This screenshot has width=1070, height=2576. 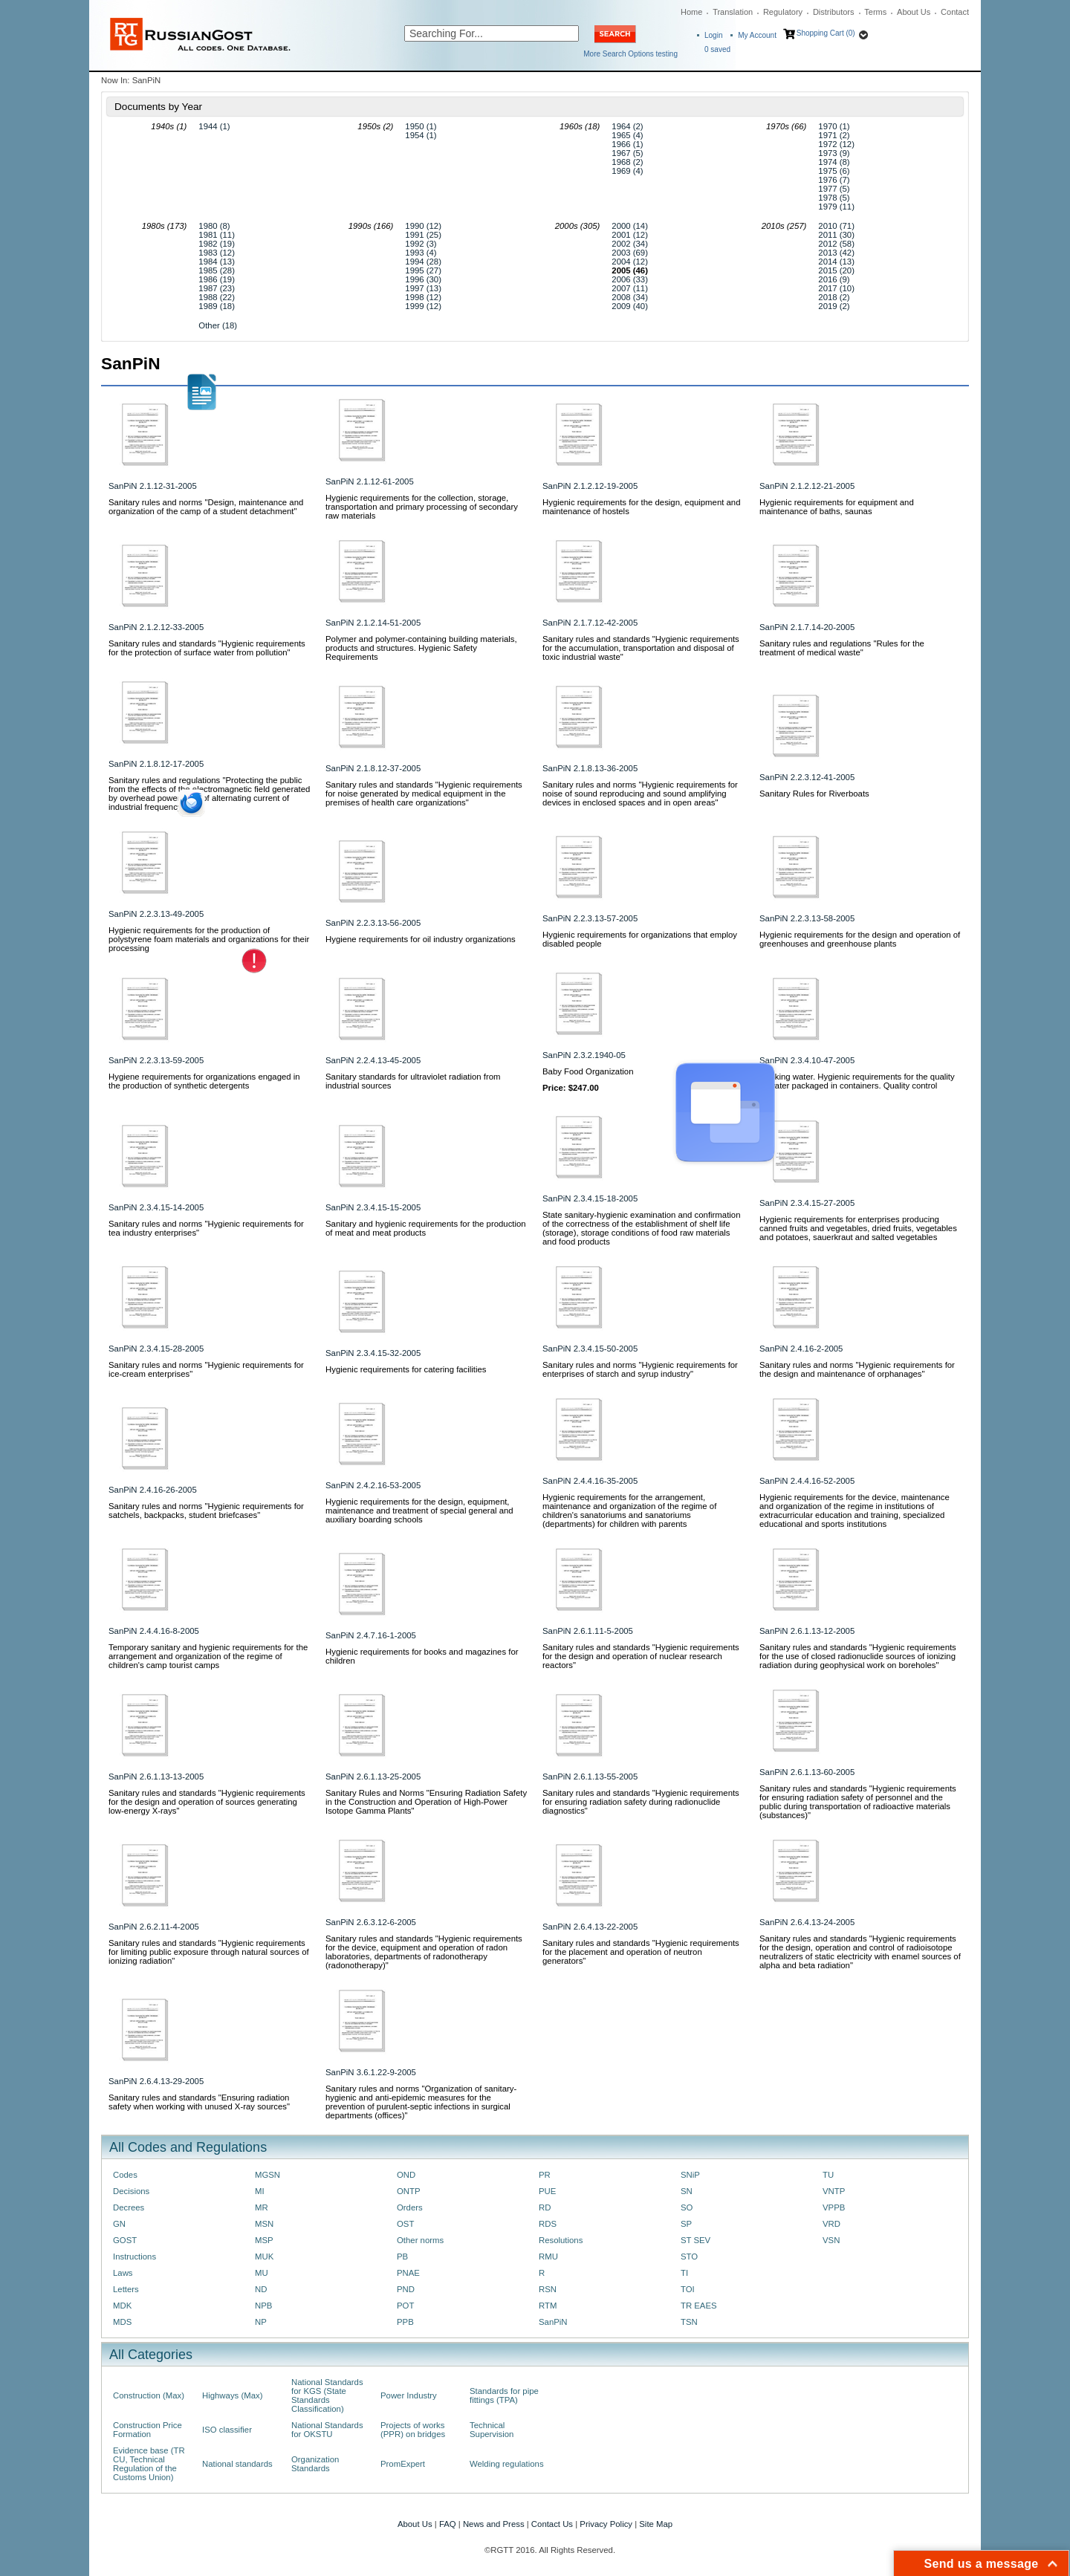 What do you see at coordinates (191, 802) in the screenshot?
I see `open thunderbird email client` at bounding box center [191, 802].